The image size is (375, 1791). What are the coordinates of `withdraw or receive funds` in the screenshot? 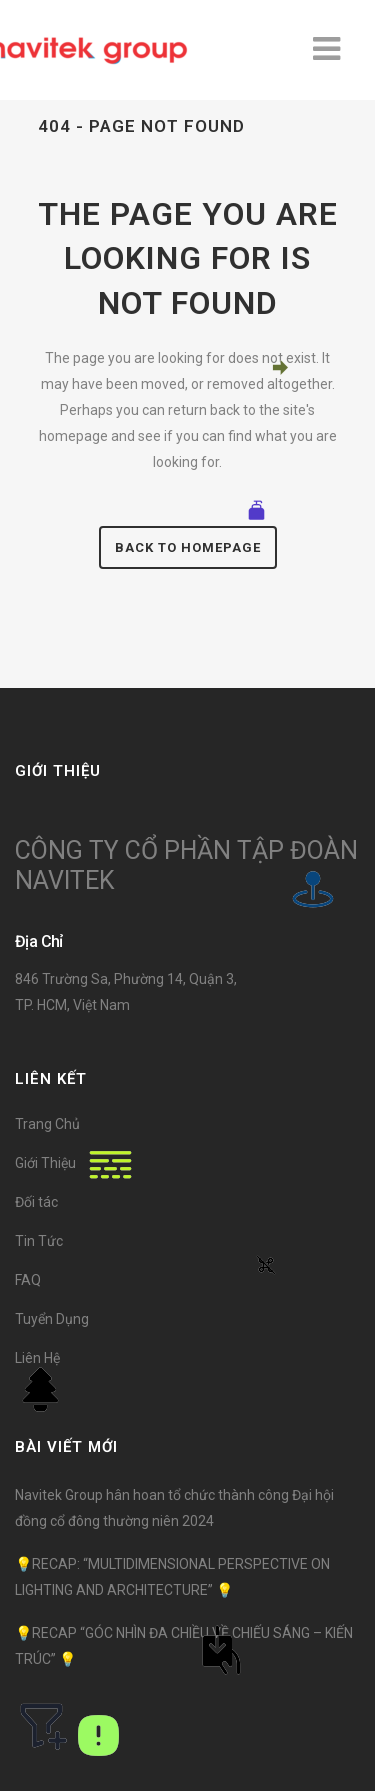 It's located at (219, 1650).